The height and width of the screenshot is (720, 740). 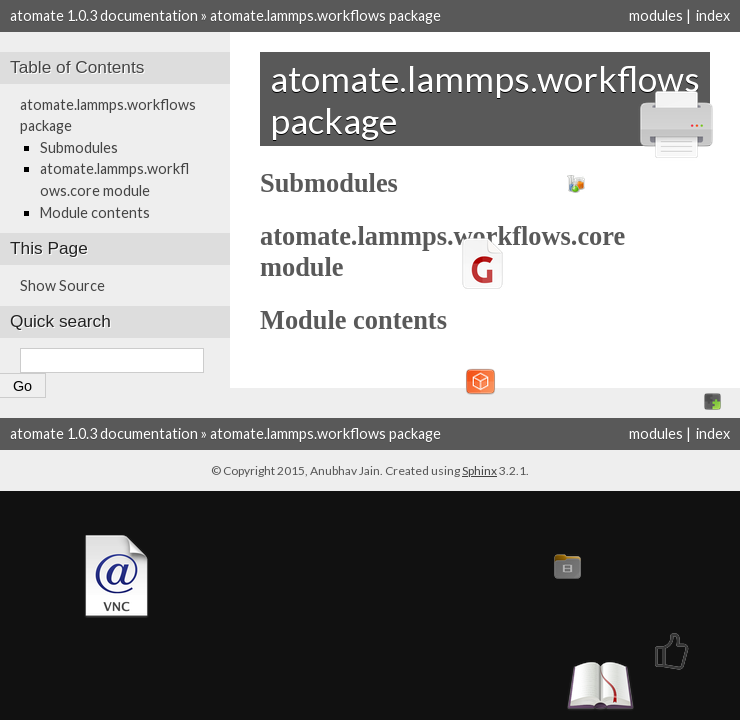 I want to click on access body and hand gesture emojis, so click(x=670, y=651).